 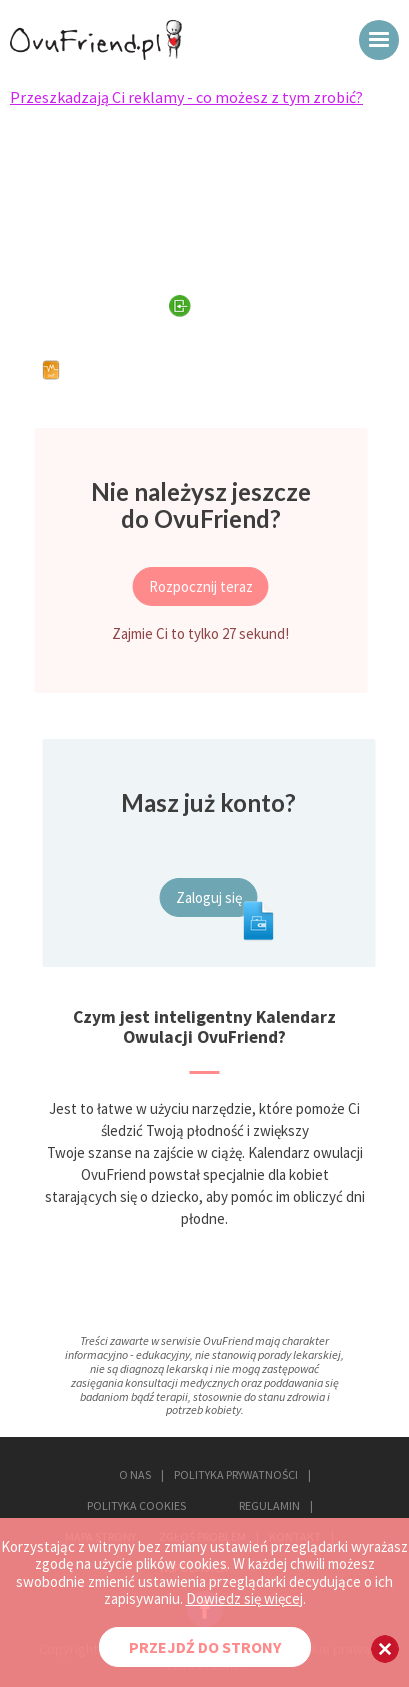 What do you see at coordinates (51, 370) in the screenshot?
I see `a VirtualBox OVF virtual machine file` at bounding box center [51, 370].